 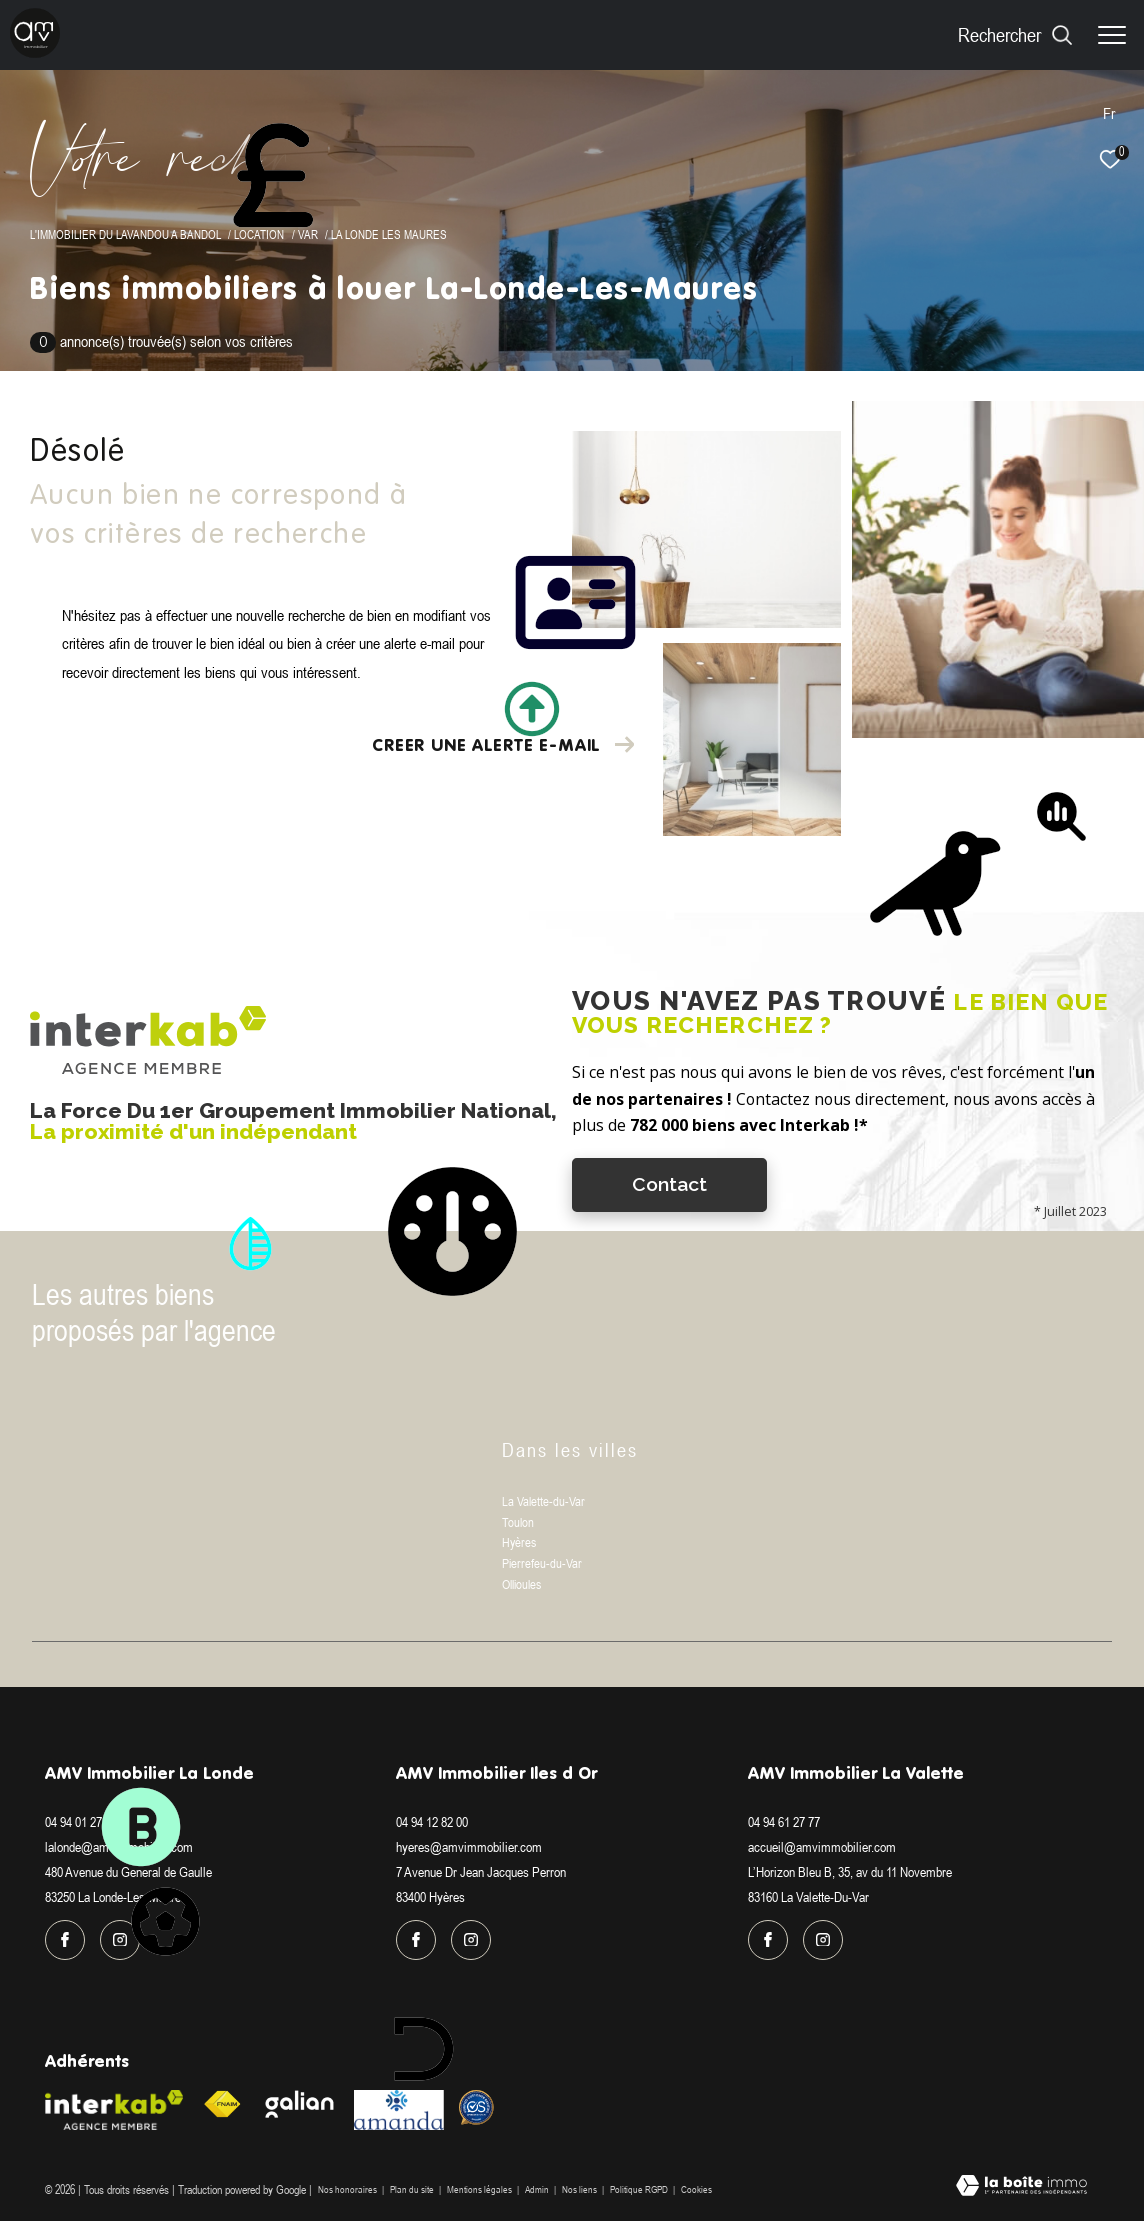 I want to click on crow icon from fontawesome icon set, so click(x=935, y=883).